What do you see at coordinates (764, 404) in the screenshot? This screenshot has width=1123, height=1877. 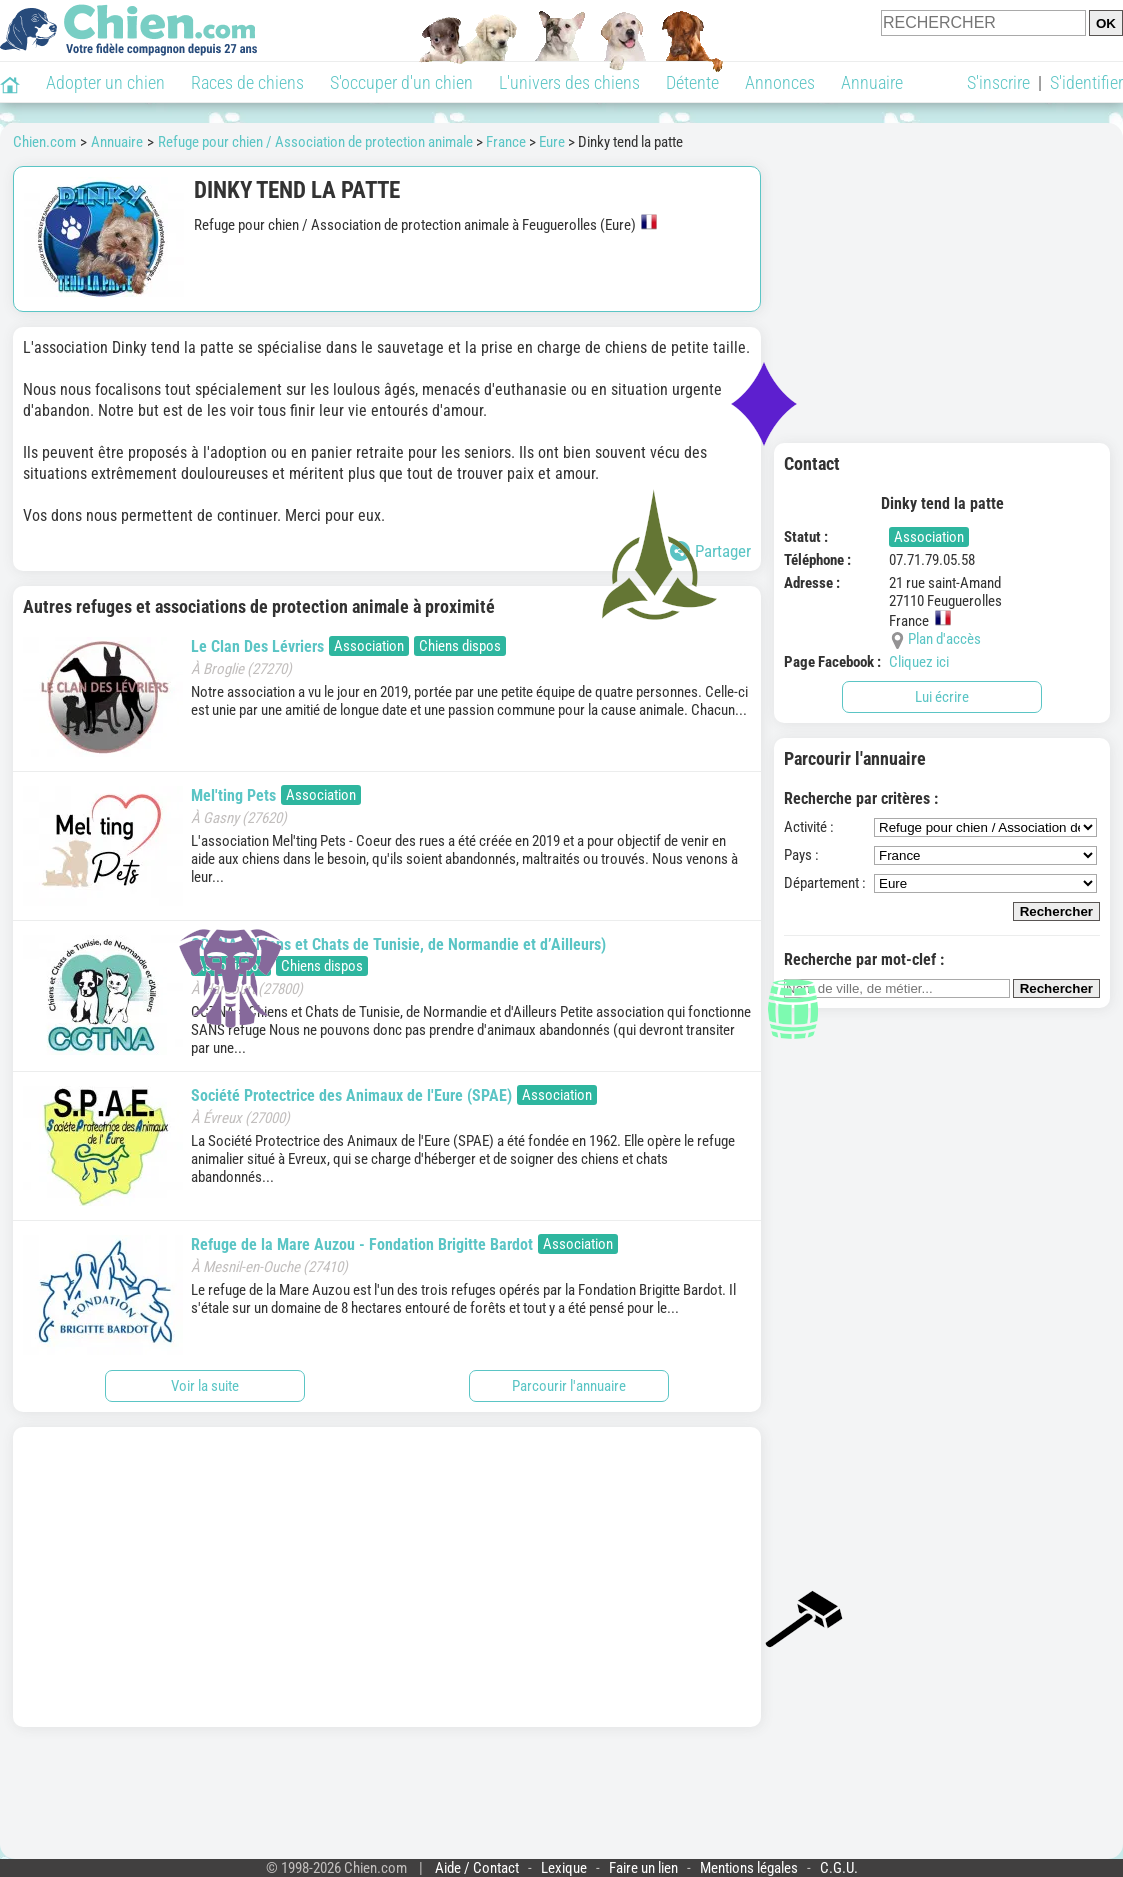 I see `indicates diamond suit in card games` at bounding box center [764, 404].